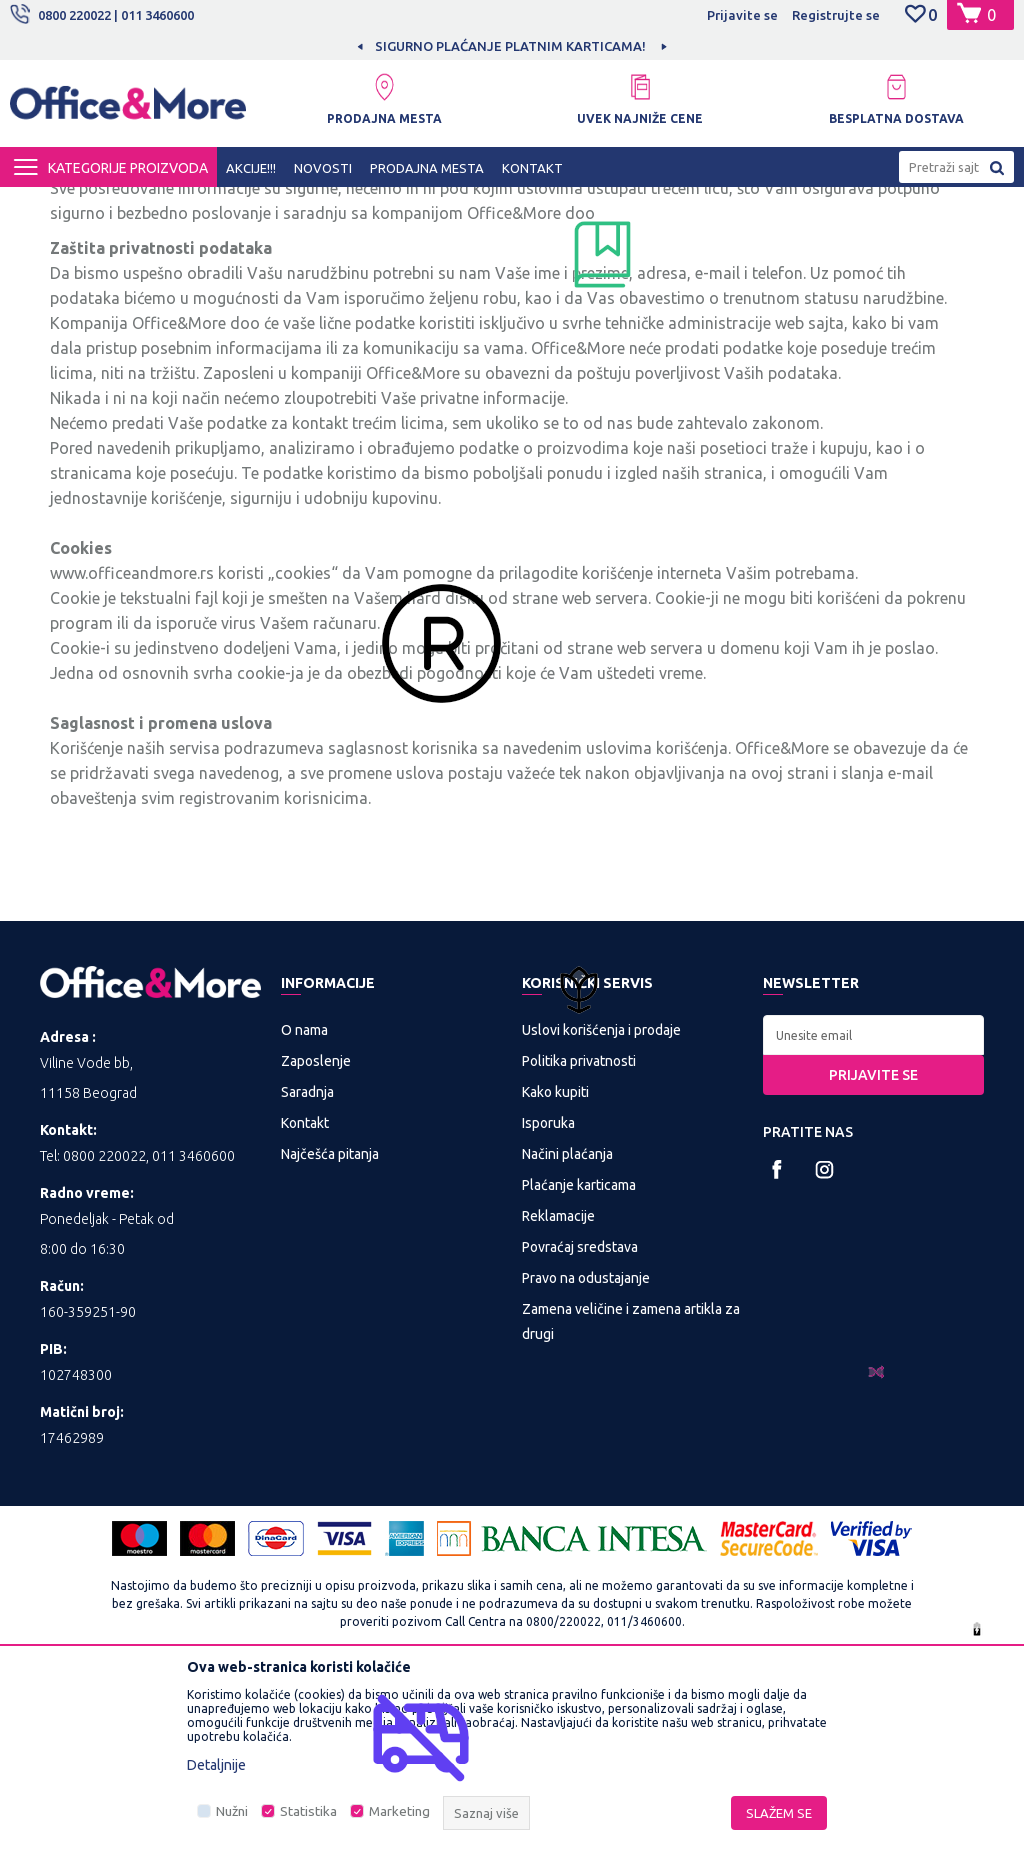 This screenshot has width=1024, height=1867. What do you see at coordinates (579, 990) in the screenshot?
I see `access garden or plant care features` at bounding box center [579, 990].